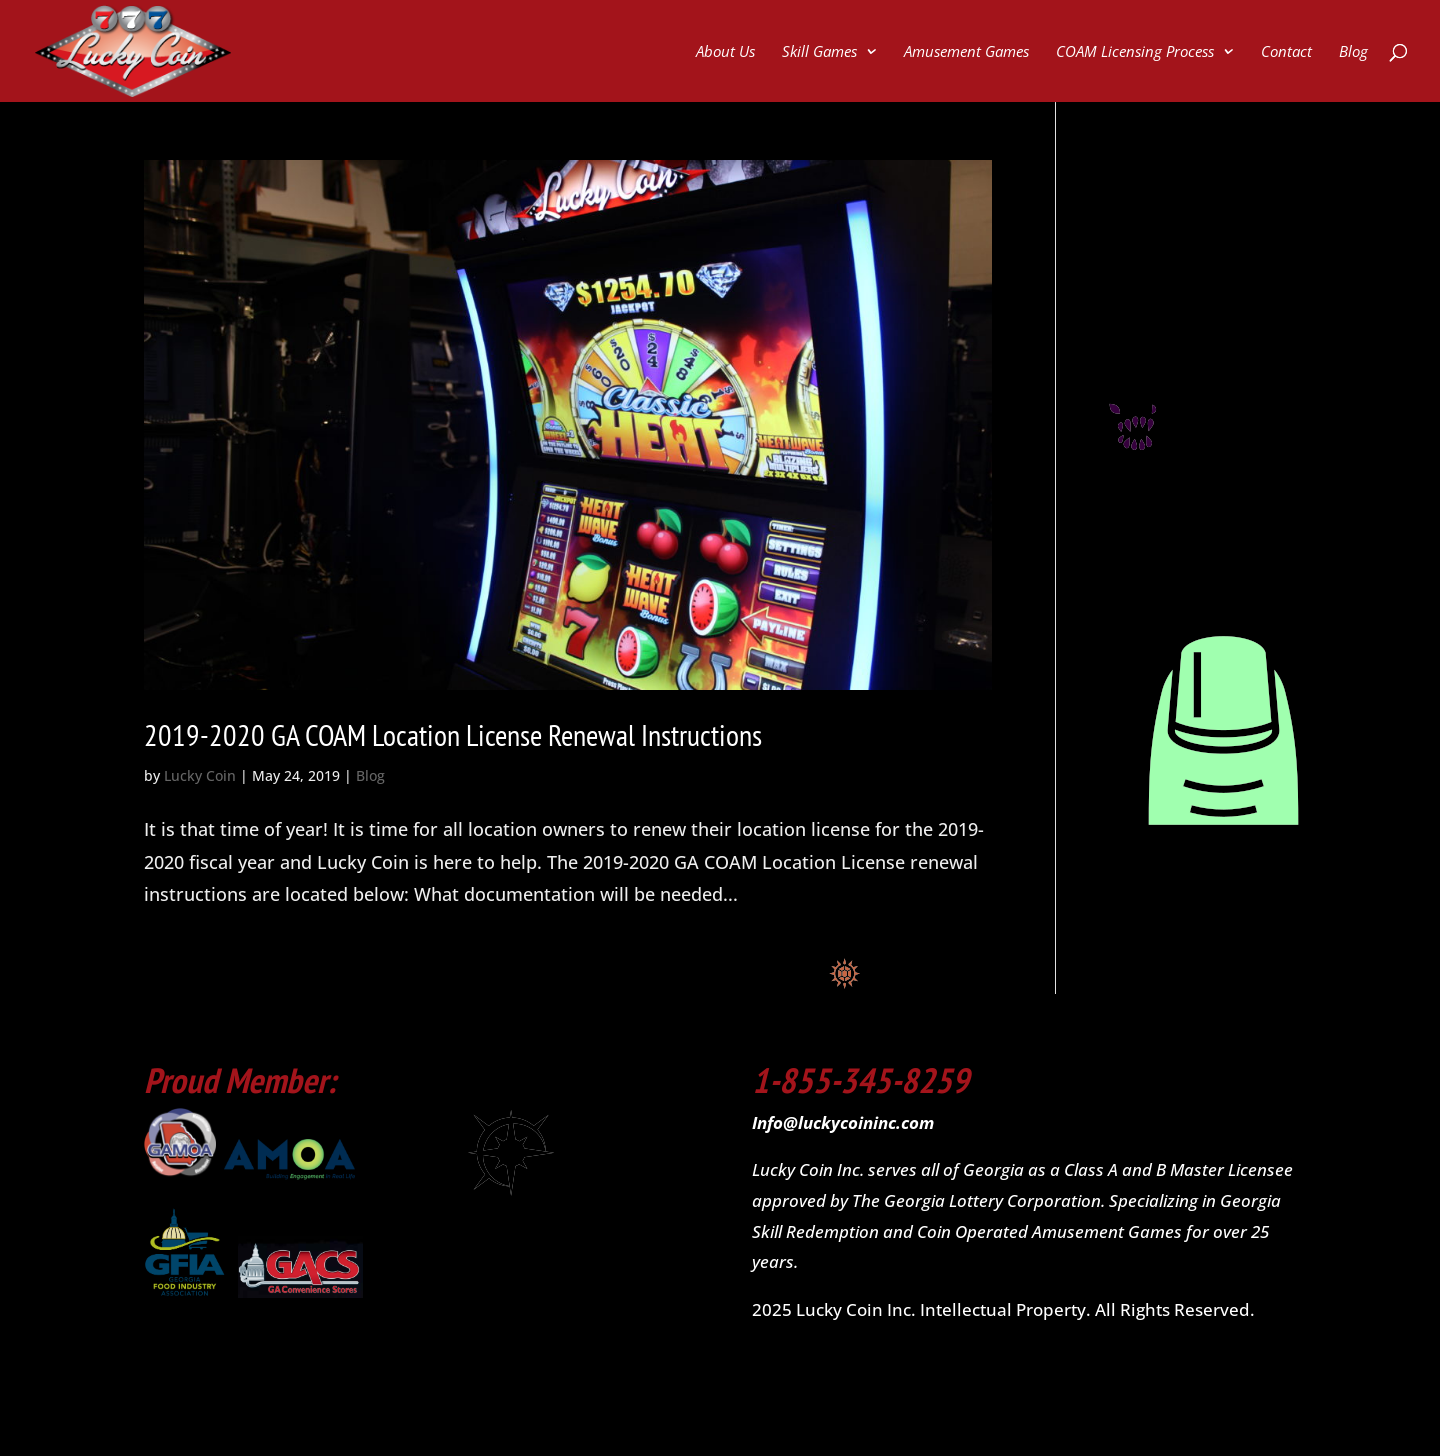  What do you see at coordinates (511, 1151) in the screenshot?
I see `activate eclipse or flare visual effect` at bounding box center [511, 1151].